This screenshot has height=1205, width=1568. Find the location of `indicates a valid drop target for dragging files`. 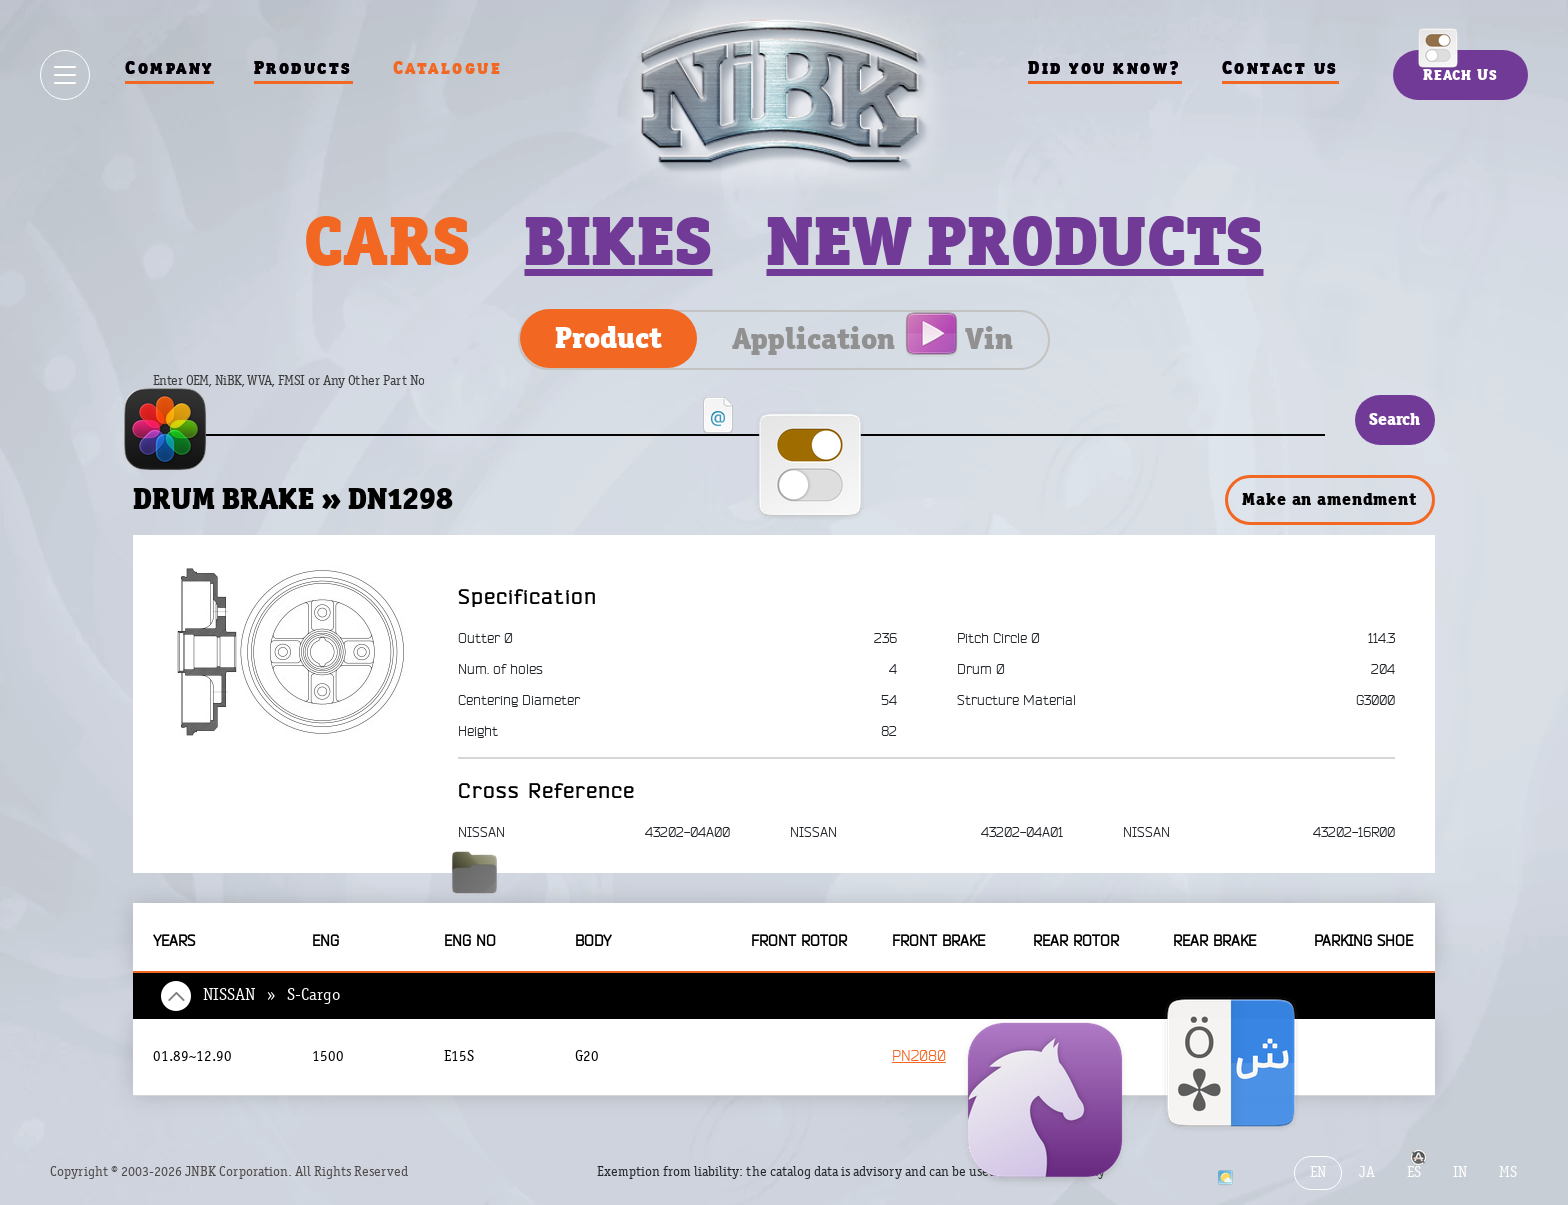

indicates a valid drop target for dragging files is located at coordinates (474, 872).